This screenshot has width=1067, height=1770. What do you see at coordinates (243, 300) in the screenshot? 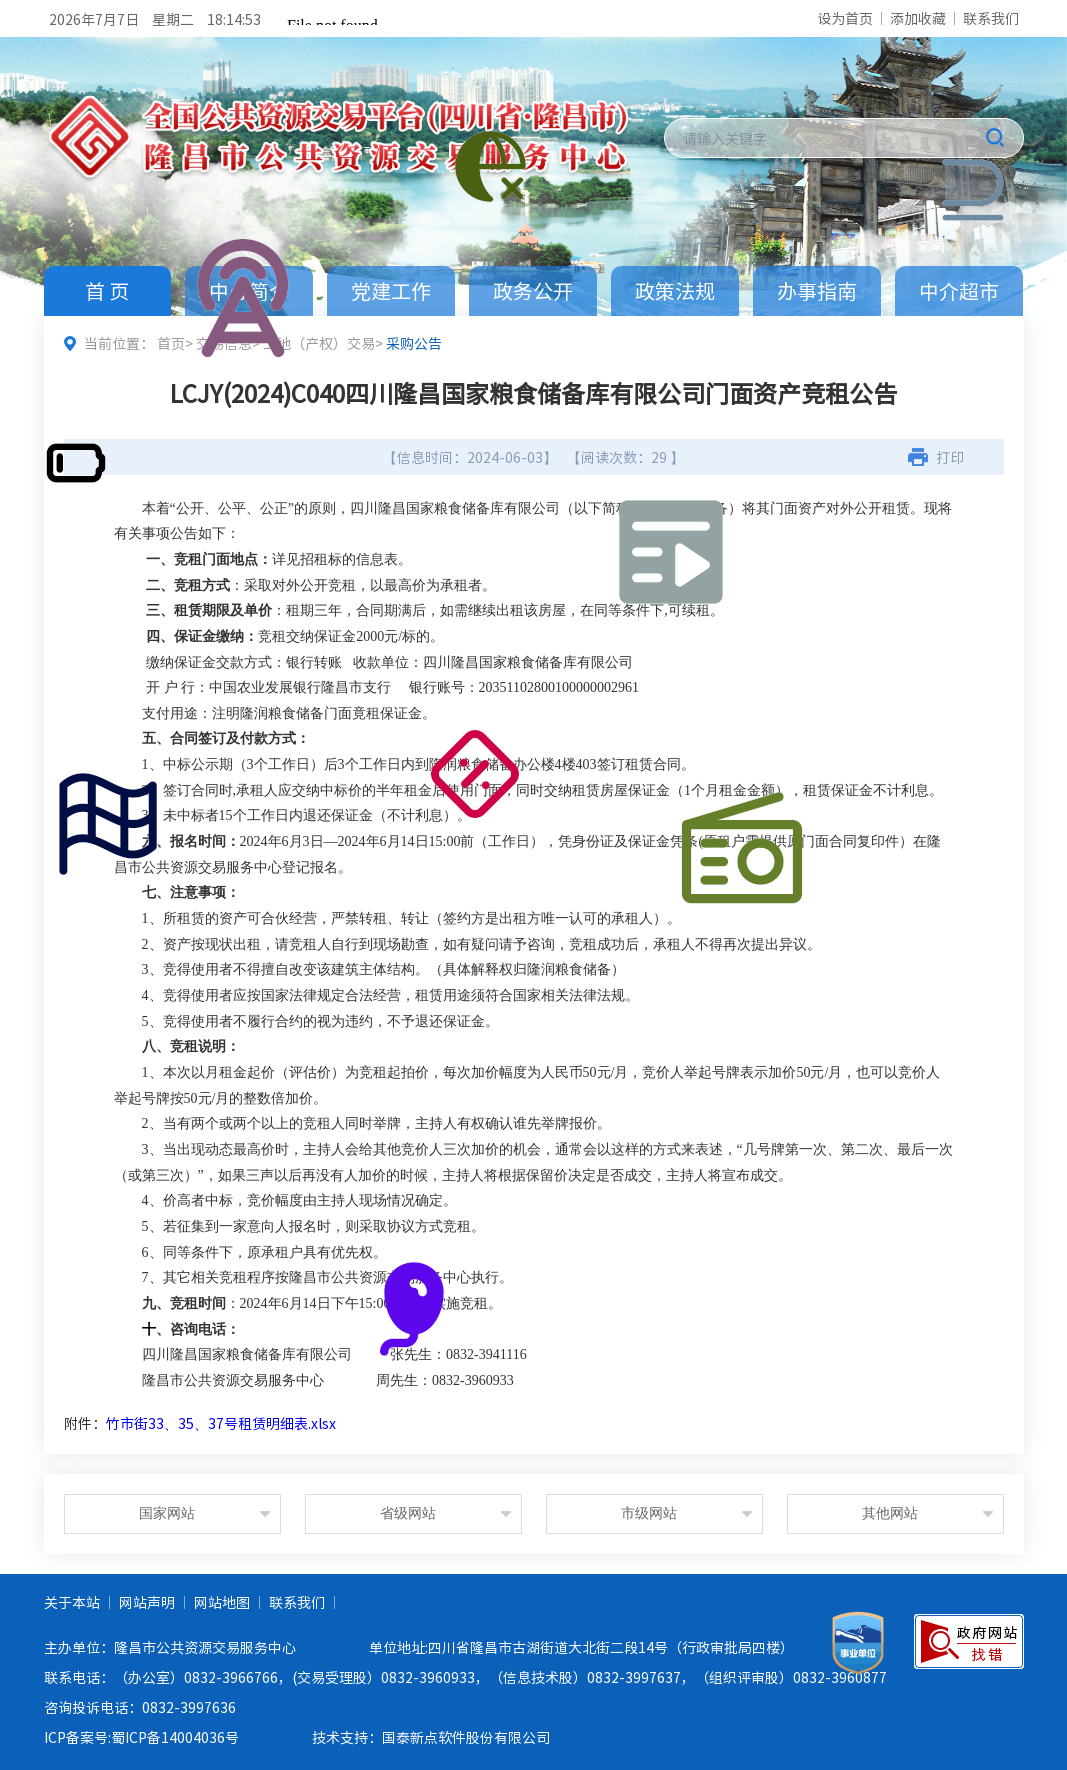
I see `indicates cellular network signal or coverage` at bounding box center [243, 300].